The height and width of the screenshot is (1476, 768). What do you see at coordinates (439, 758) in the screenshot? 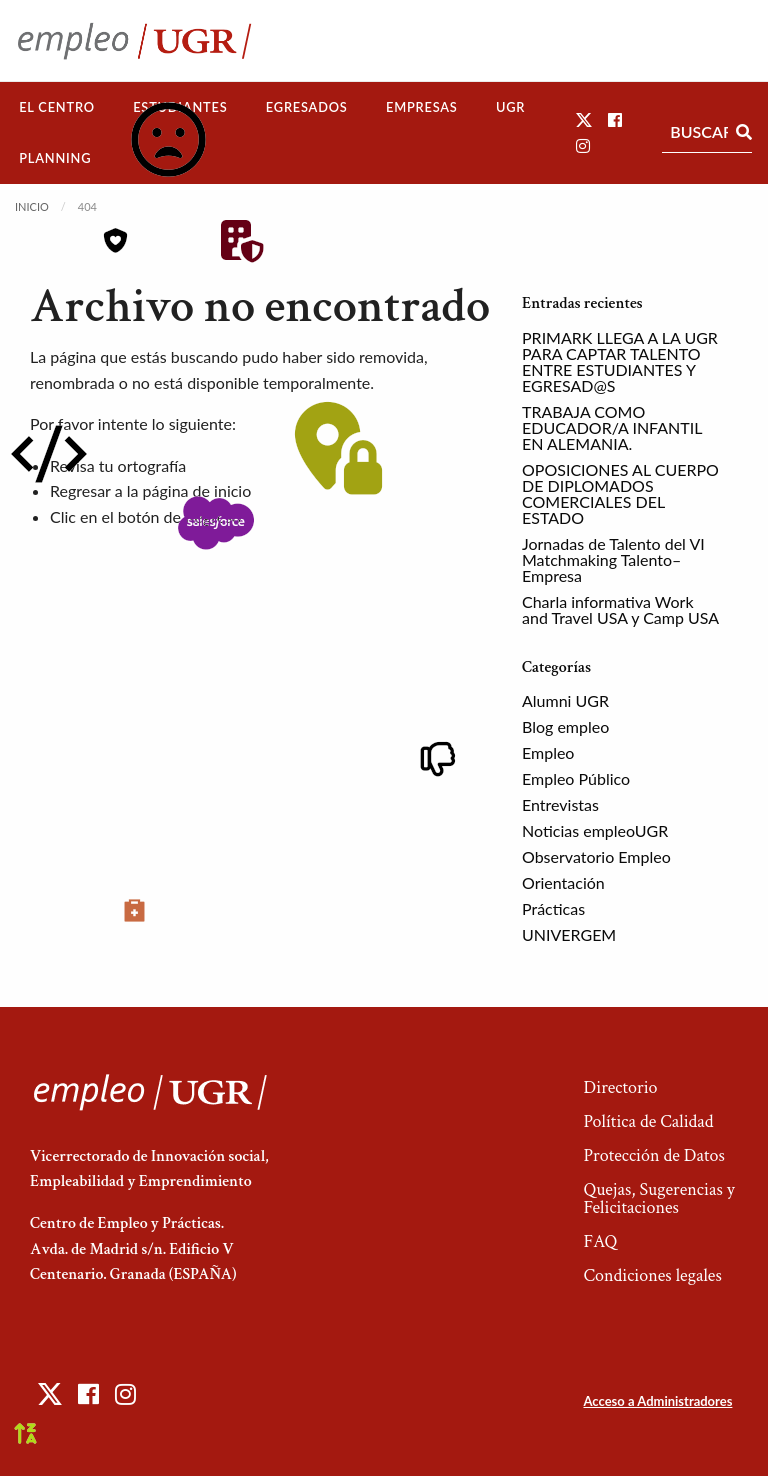
I see `dislike or downvote content` at bounding box center [439, 758].